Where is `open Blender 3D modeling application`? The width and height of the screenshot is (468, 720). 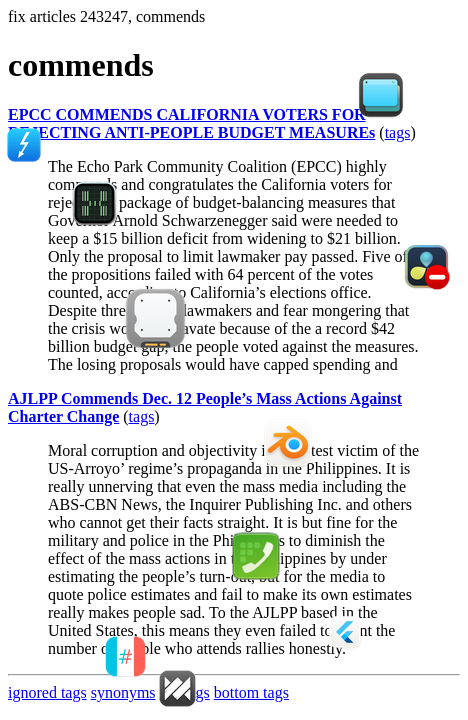
open Blender 3D modeling application is located at coordinates (288, 443).